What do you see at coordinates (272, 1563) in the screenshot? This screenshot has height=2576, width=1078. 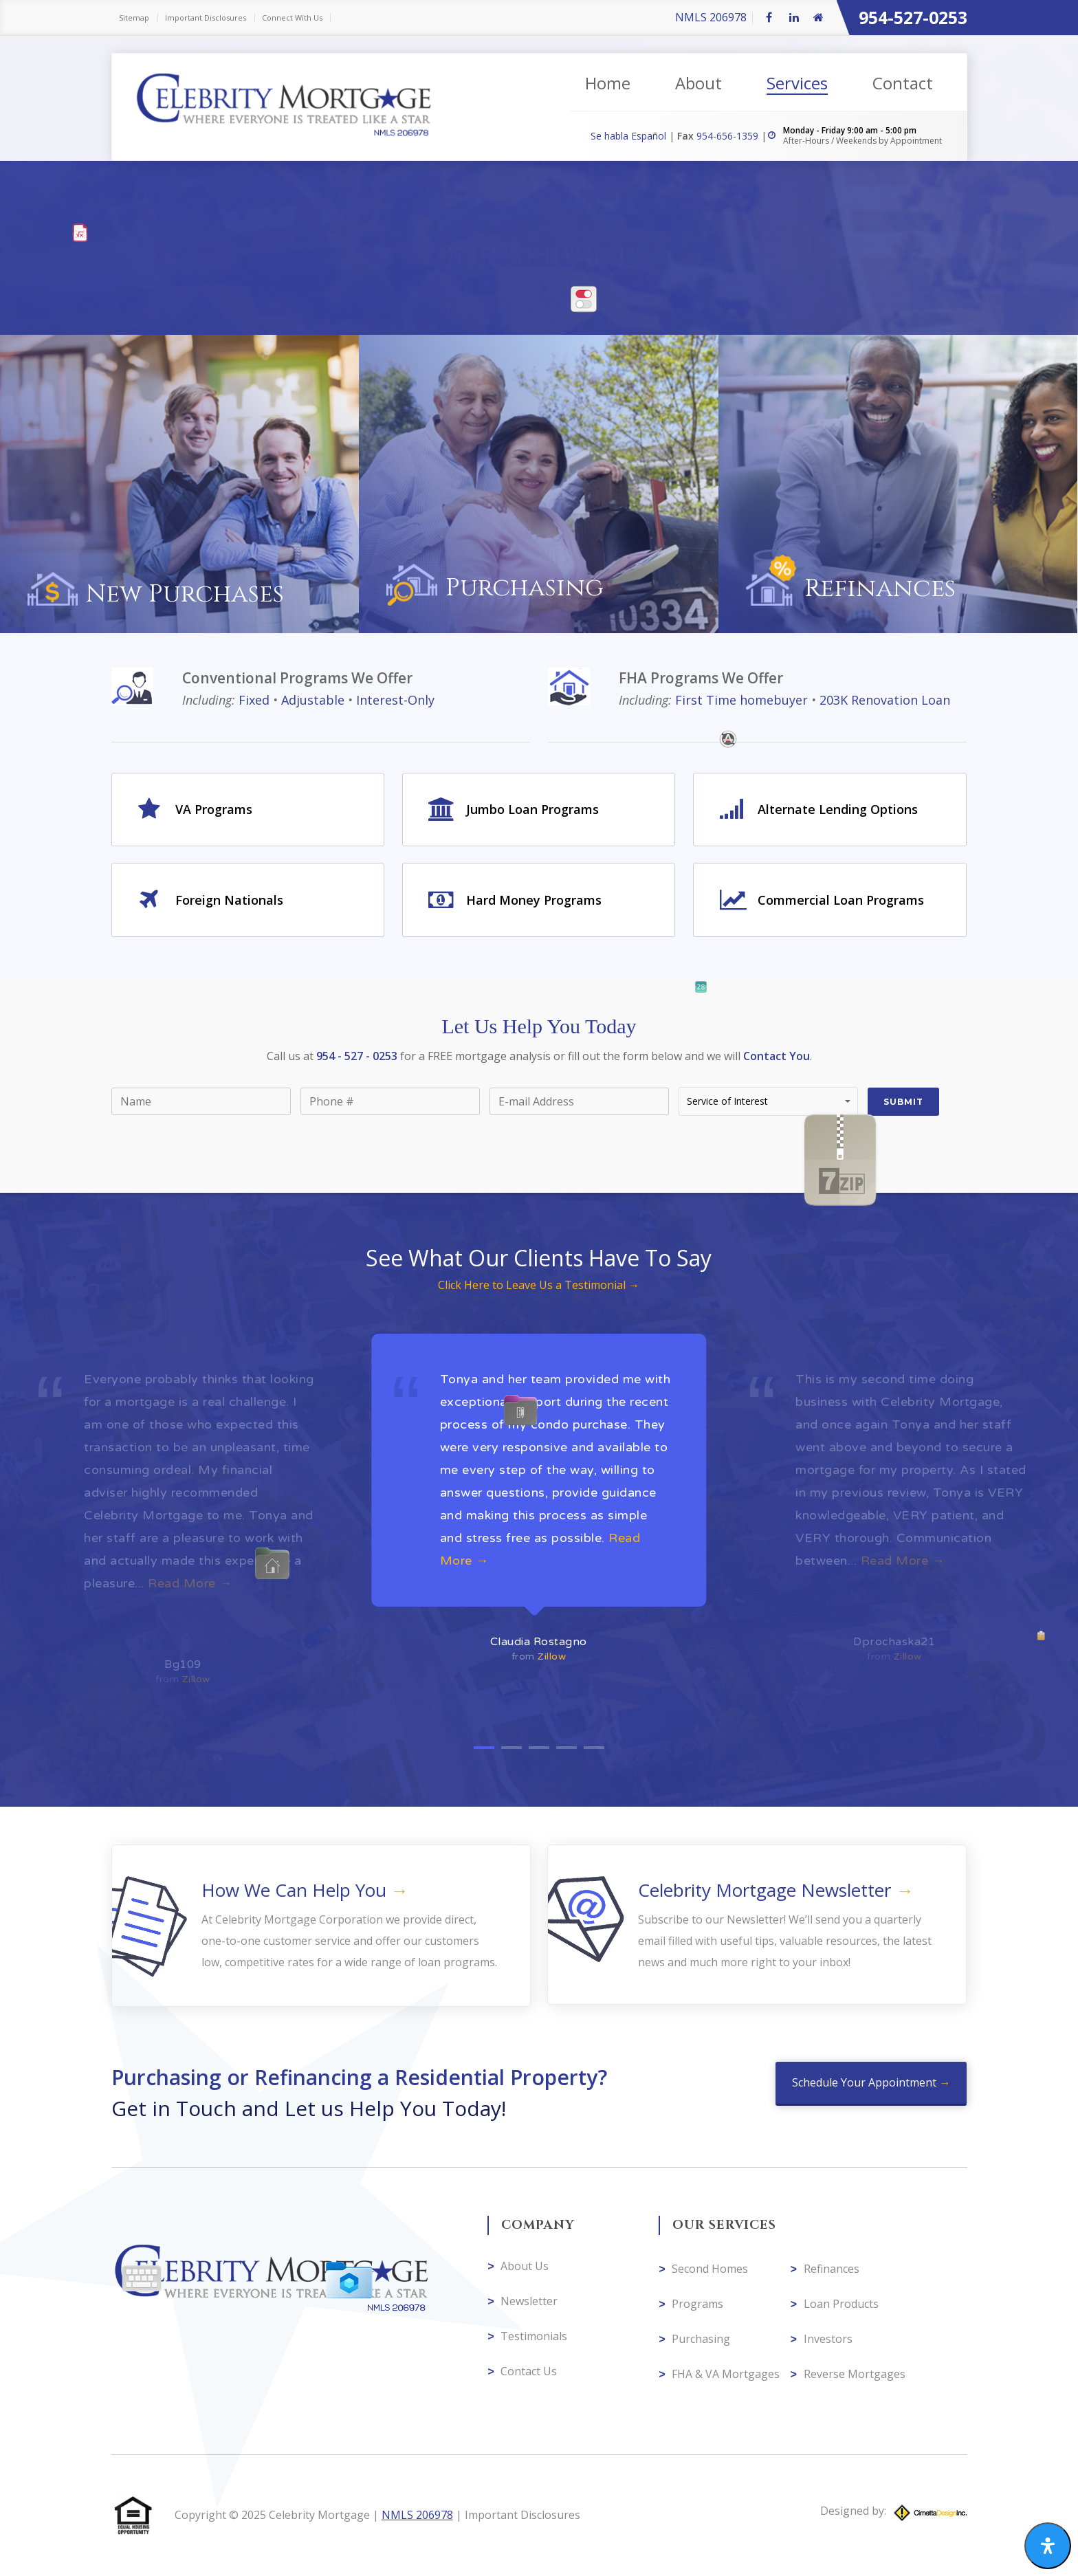 I see `access your home folder` at bounding box center [272, 1563].